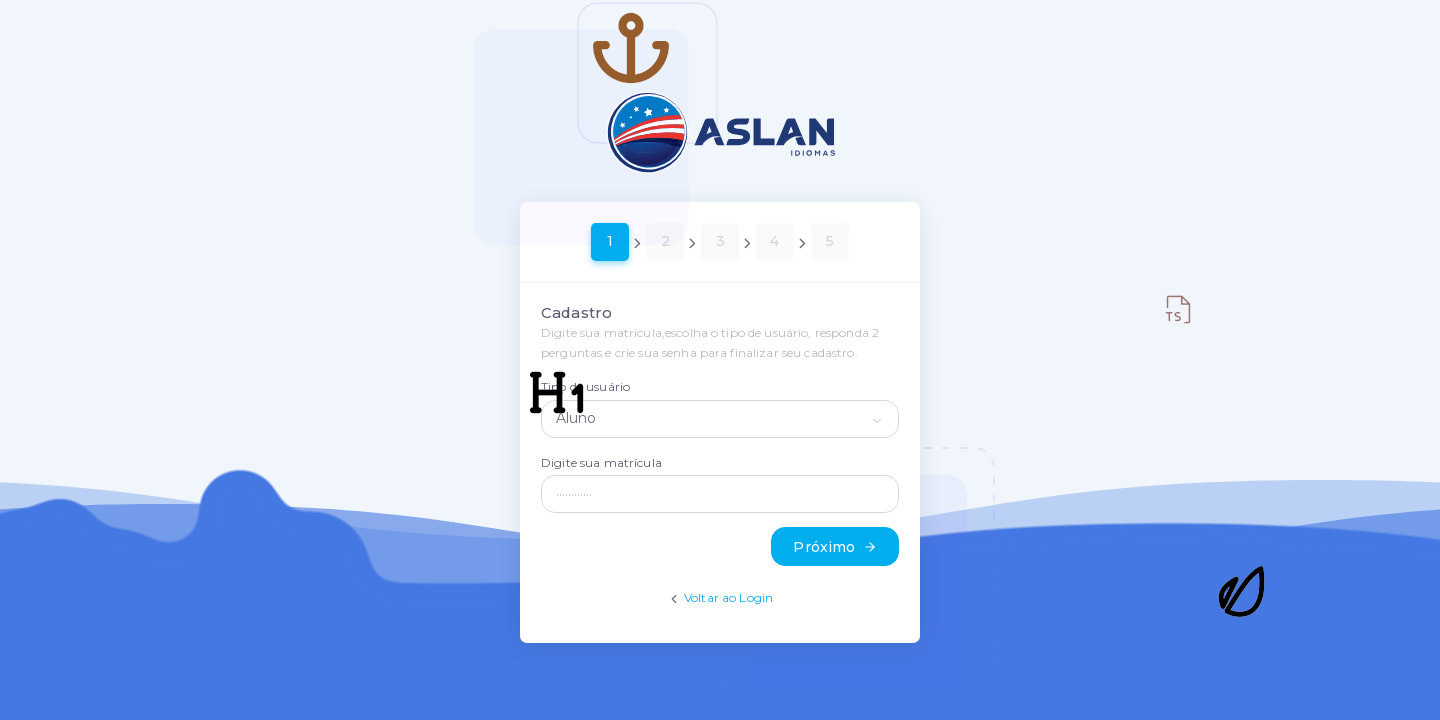  I want to click on format text as heading level 1, so click(559, 392).